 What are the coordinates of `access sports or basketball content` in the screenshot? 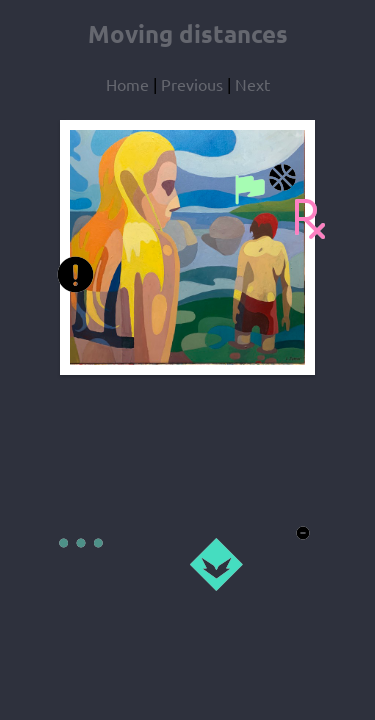 It's located at (282, 177).